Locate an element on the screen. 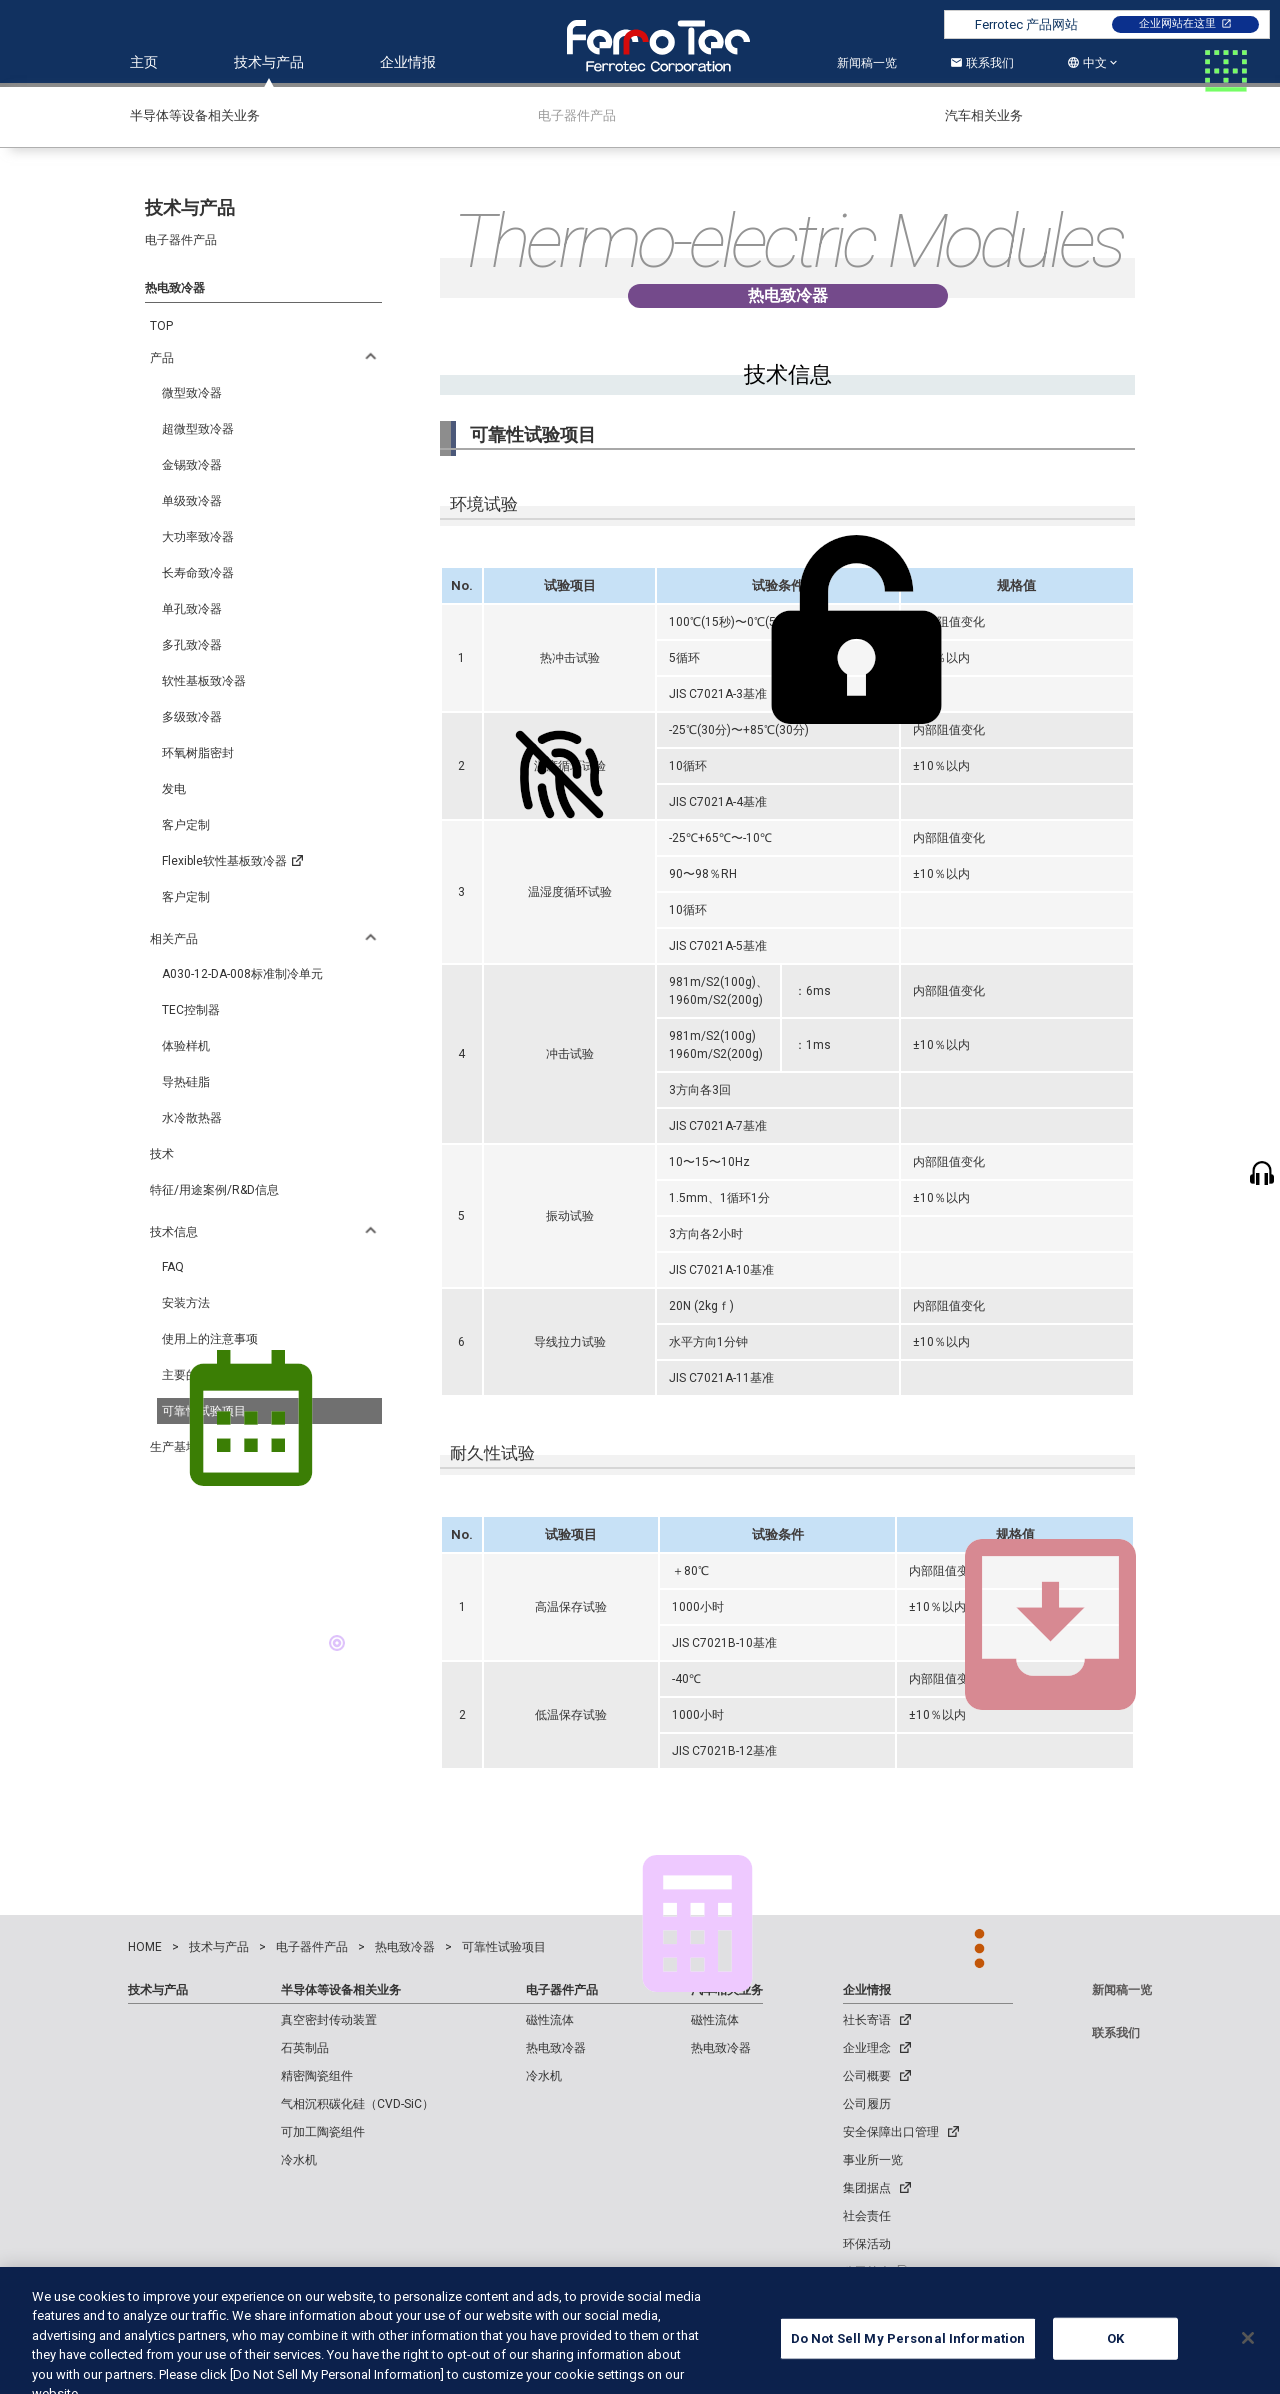 This screenshot has height=2394, width=1280. an open issue in your feed is located at coordinates (337, 1643).